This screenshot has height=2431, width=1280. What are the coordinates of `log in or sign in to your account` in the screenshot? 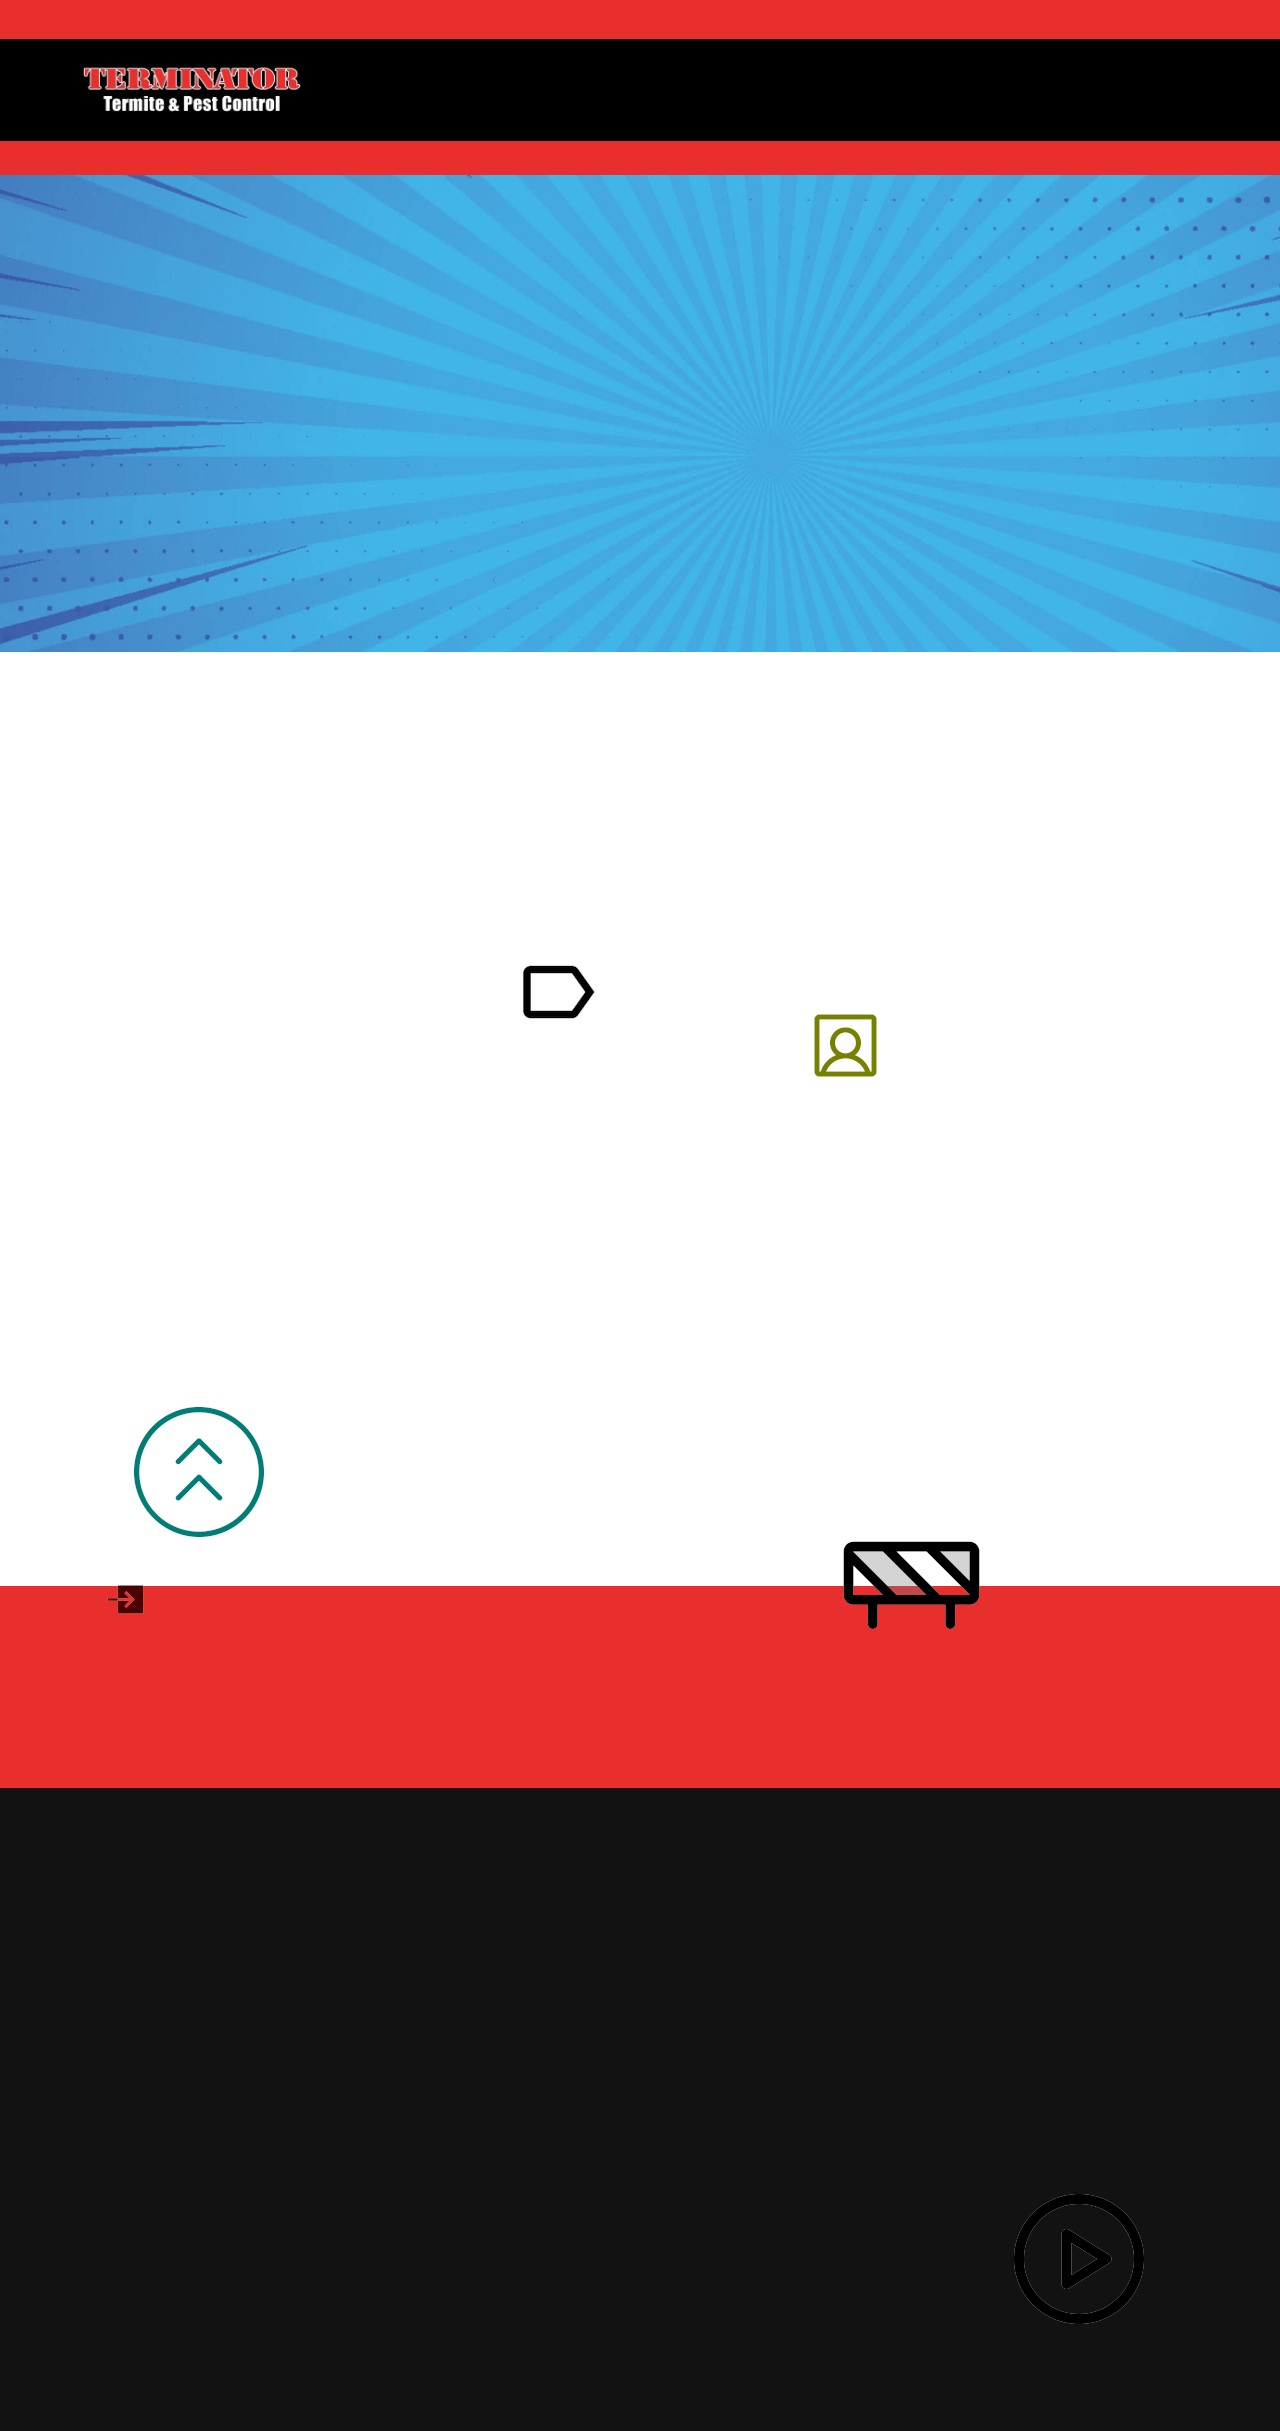 It's located at (125, 1599).